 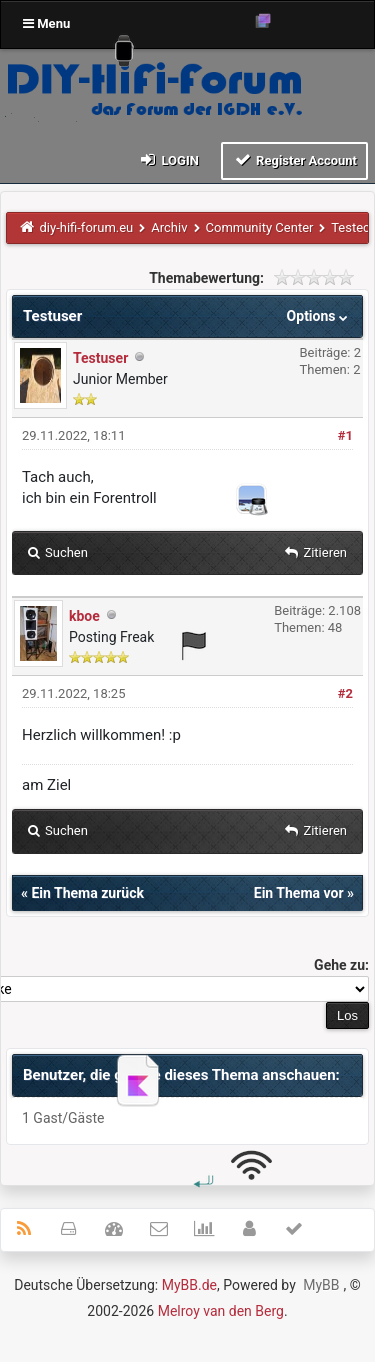 I want to click on indicates wireless network connection status, so click(x=251, y=1164).